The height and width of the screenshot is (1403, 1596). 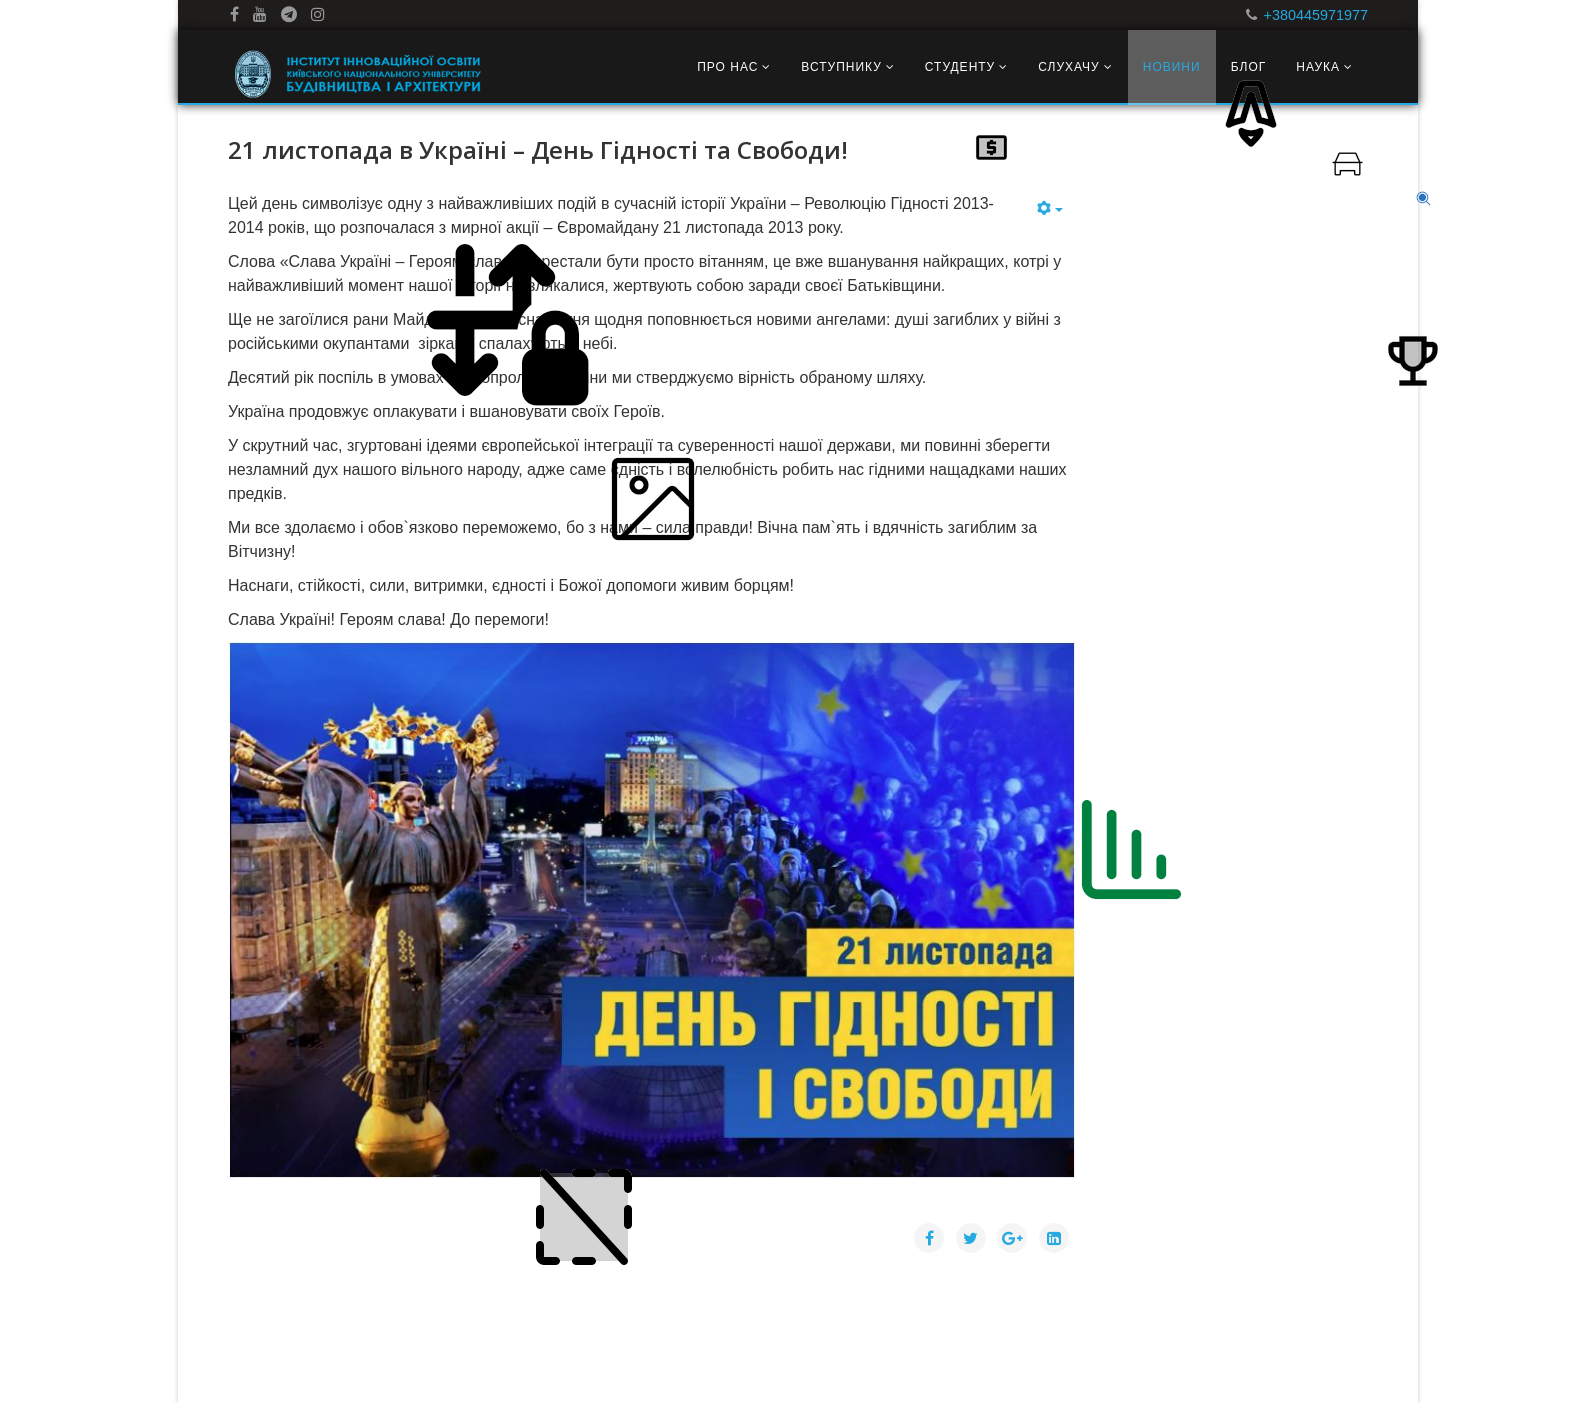 I want to click on view achievements or awards, so click(x=1413, y=361).